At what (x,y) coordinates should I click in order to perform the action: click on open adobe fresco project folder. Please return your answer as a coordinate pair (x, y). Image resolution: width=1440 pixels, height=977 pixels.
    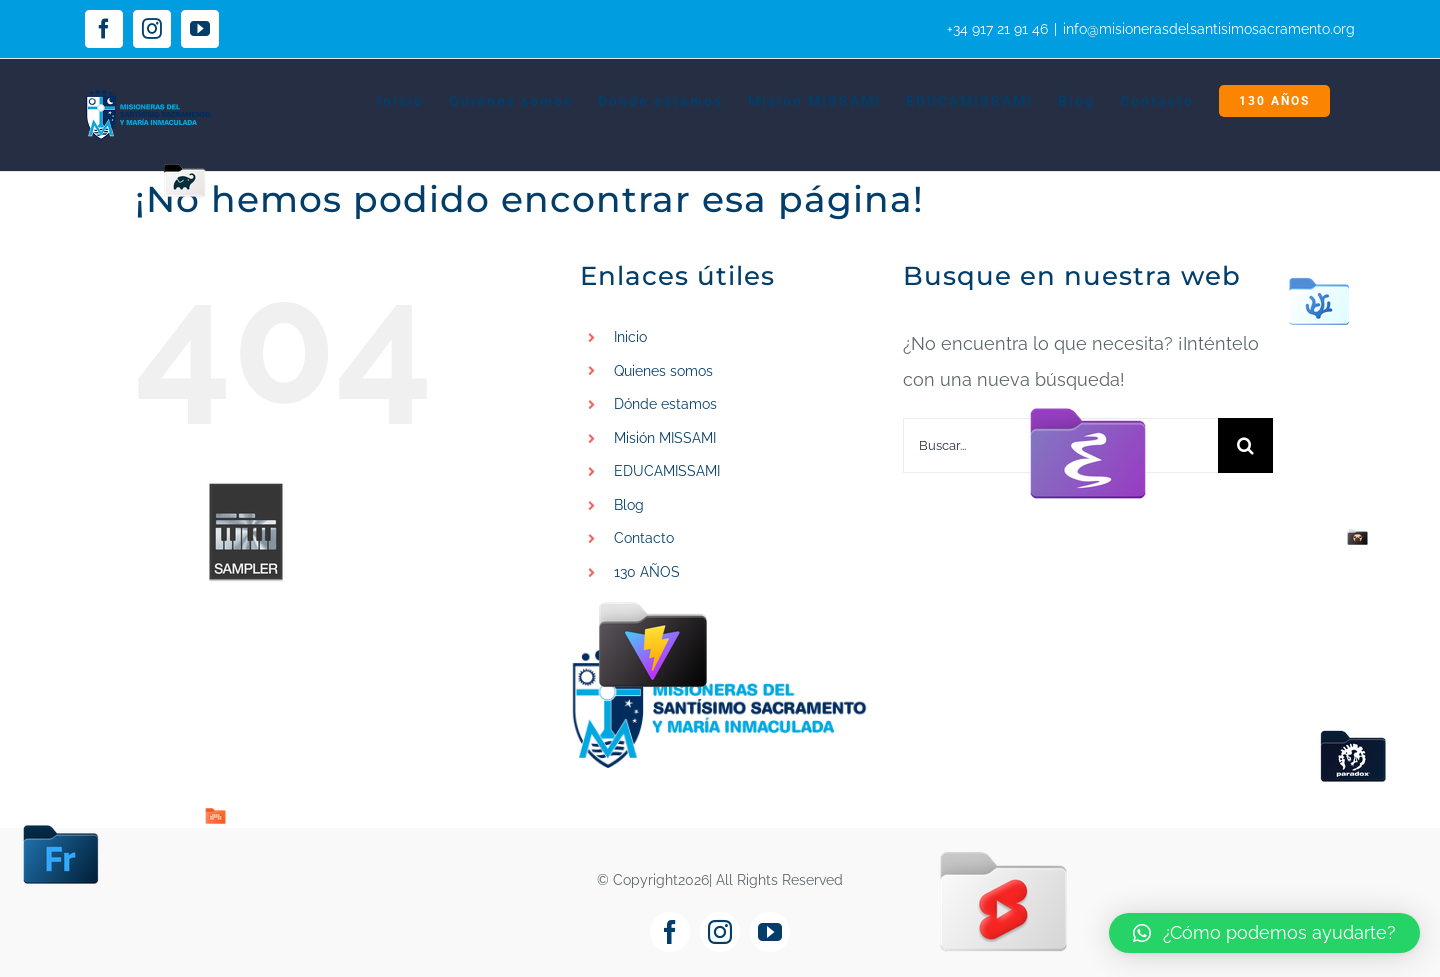
    Looking at the image, I should click on (60, 856).